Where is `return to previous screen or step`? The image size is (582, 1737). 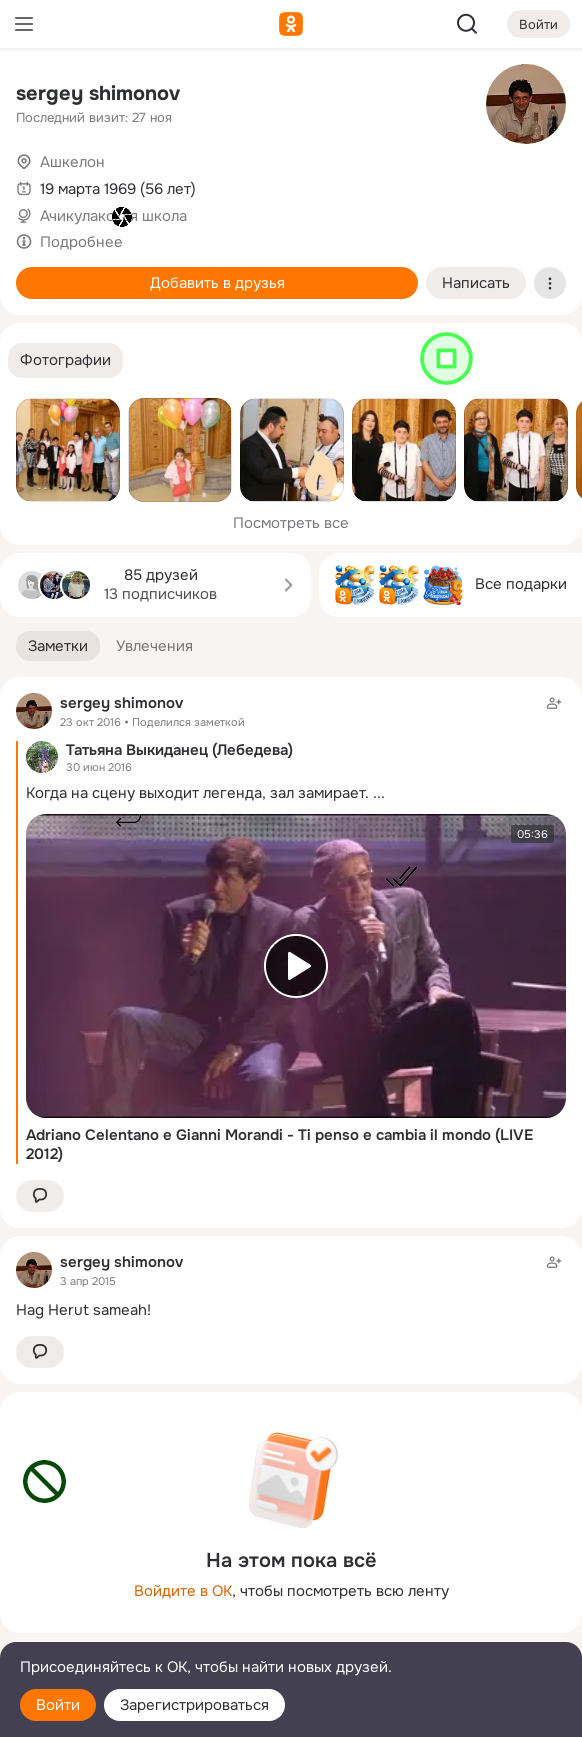
return to previous screen or step is located at coordinates (128, 820).